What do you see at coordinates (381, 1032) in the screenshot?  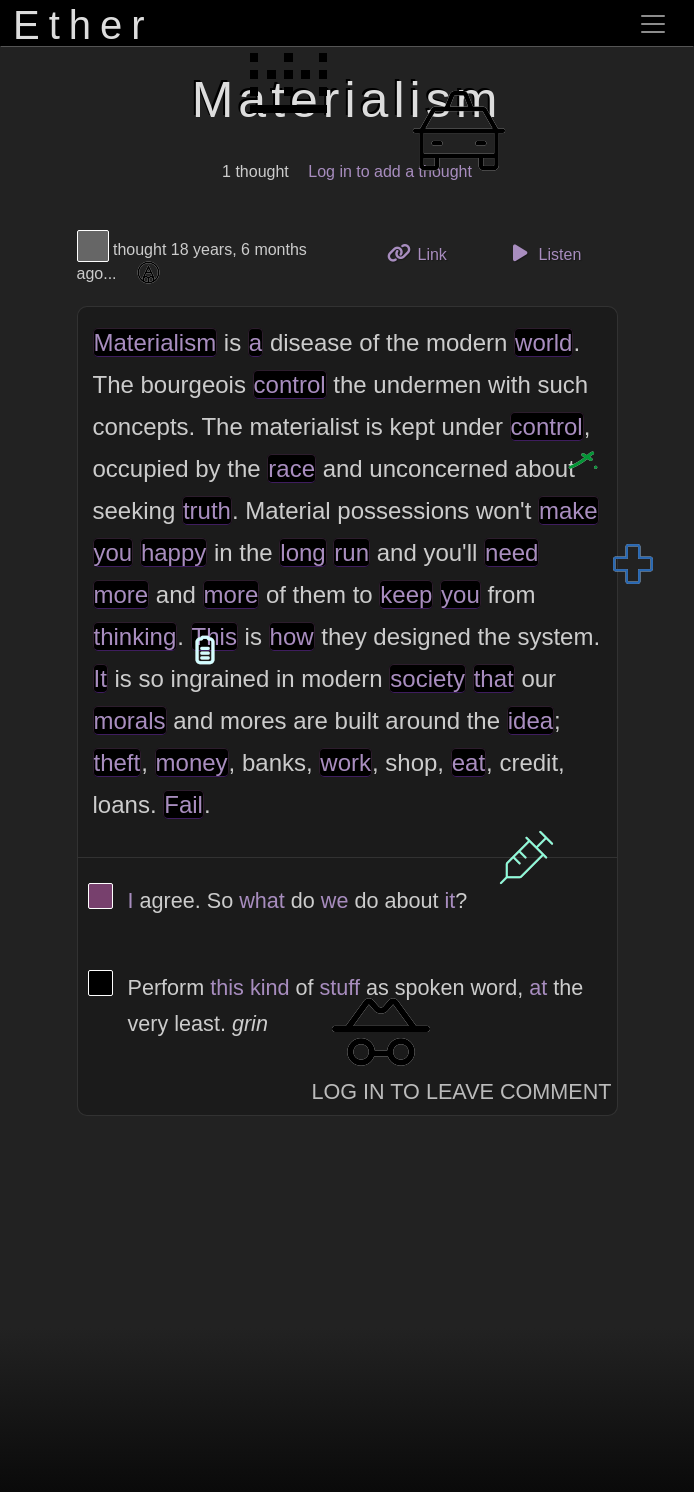 I see `enable incognito or private browsing mode` at bounding box center [381, 1032].